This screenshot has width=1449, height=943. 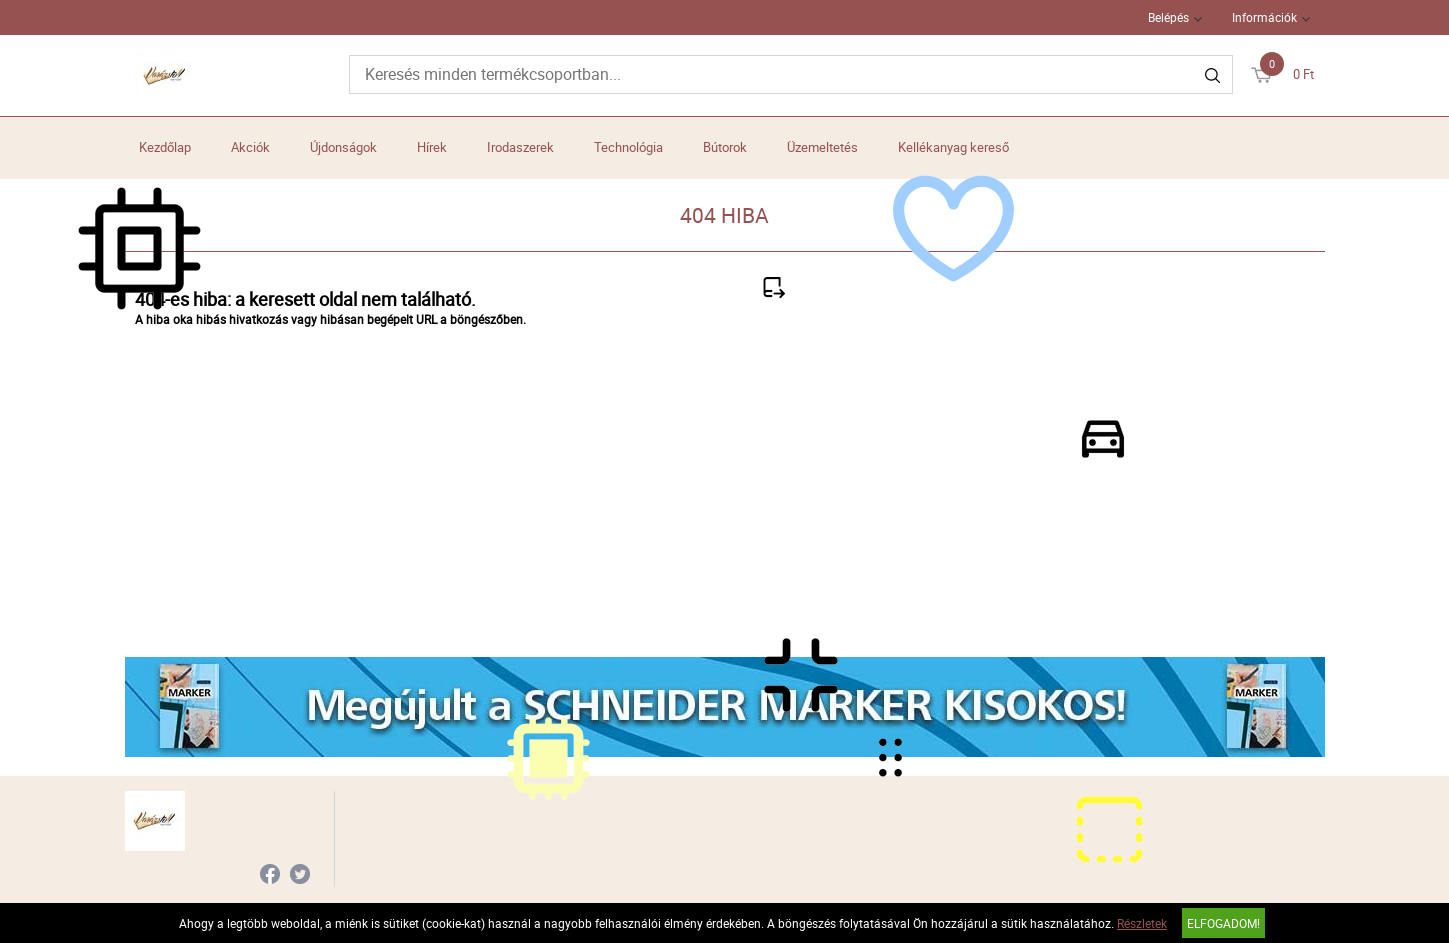 What do you see at coordinates (801, 675) in the screenshot?
I see `exit fullscreen mode` at bounding box center [801, 675].